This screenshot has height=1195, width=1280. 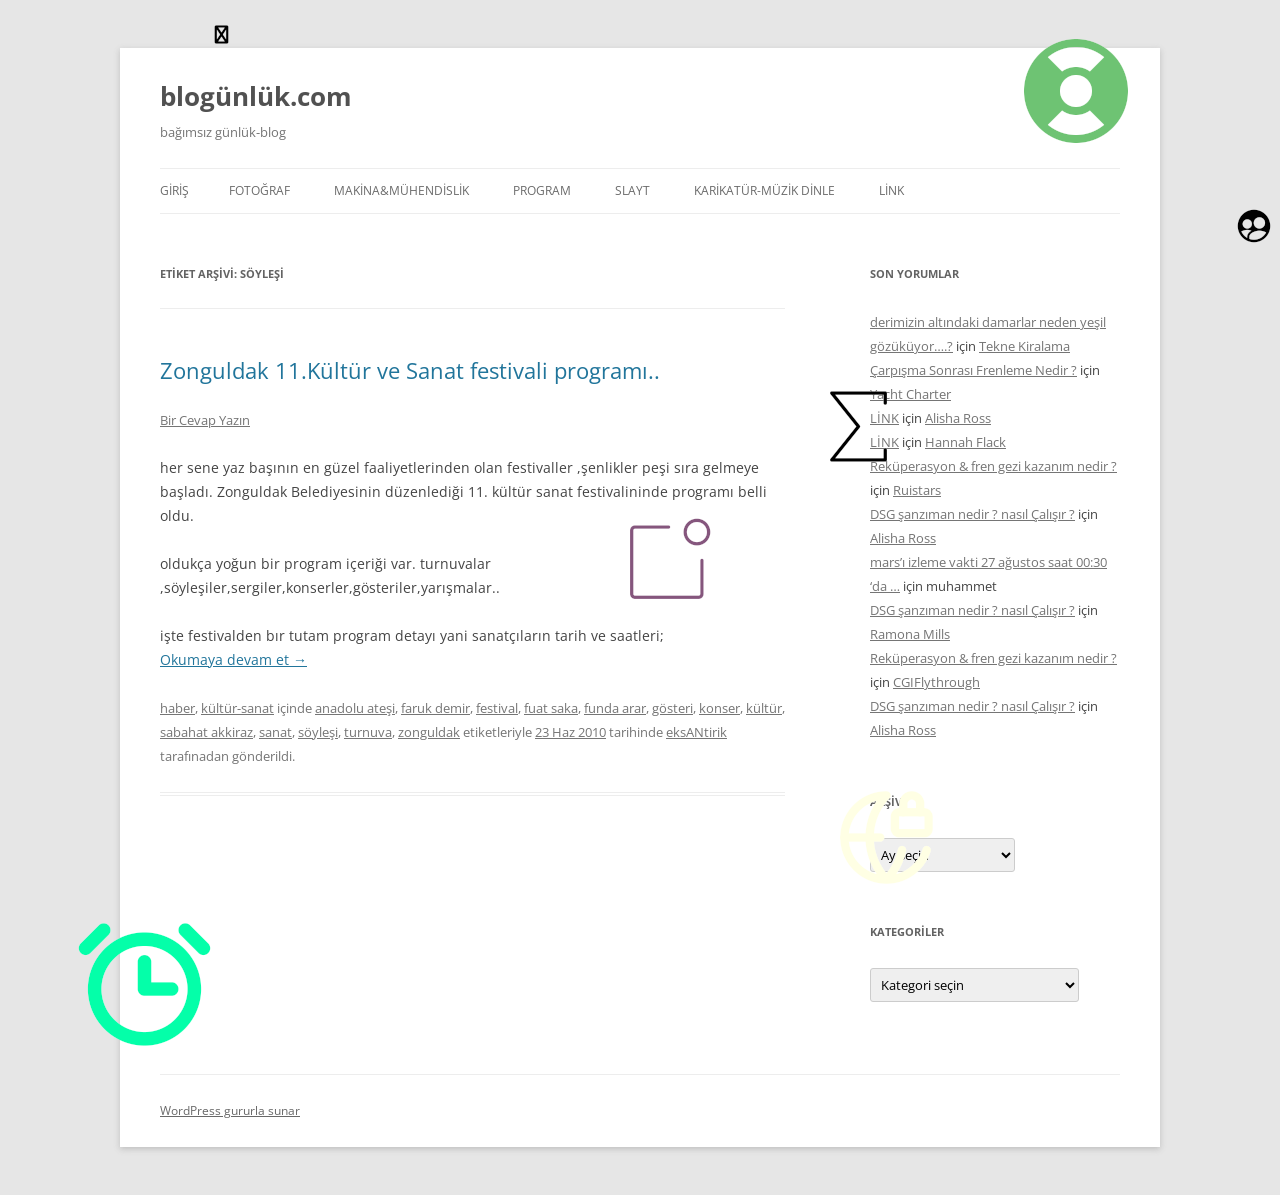 What do you see at coordinates (1076, 91) in the screenshot?
I see `access help or support center` at bounding box center [1076, 91].